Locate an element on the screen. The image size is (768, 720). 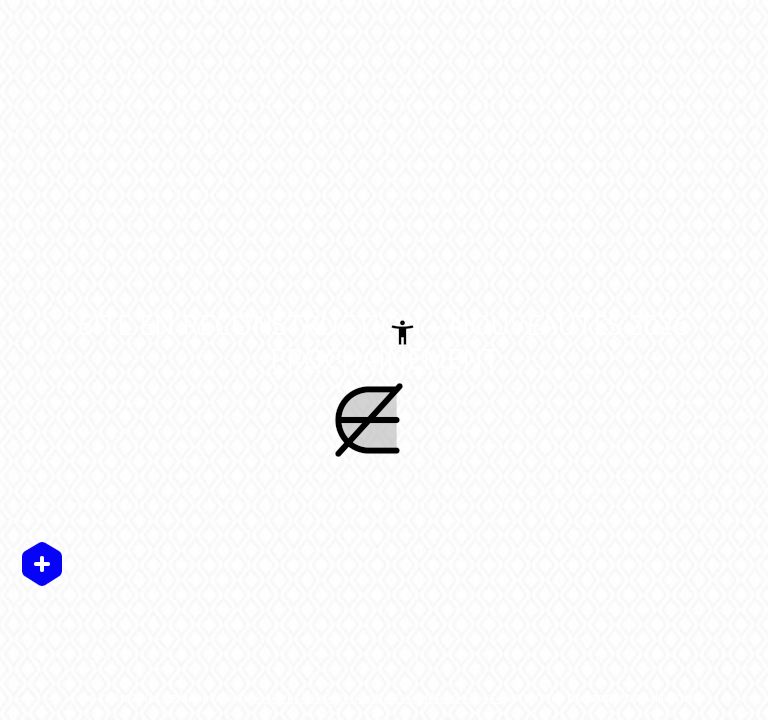
indicates an item is not a member of a set is located at coordinates (369, 420).